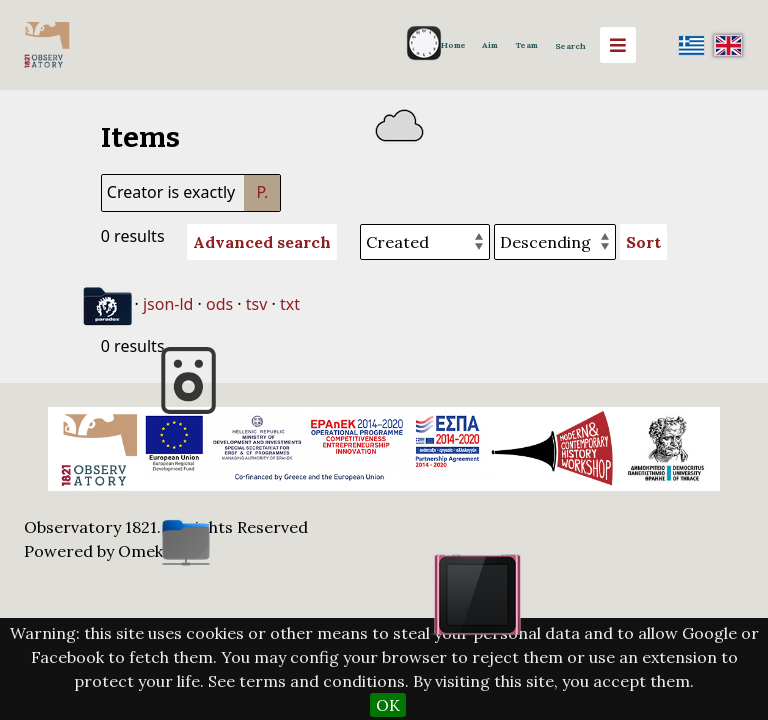 The image size is (768, 720). I want to click on open rhythmbox music player, so click(190, 380).